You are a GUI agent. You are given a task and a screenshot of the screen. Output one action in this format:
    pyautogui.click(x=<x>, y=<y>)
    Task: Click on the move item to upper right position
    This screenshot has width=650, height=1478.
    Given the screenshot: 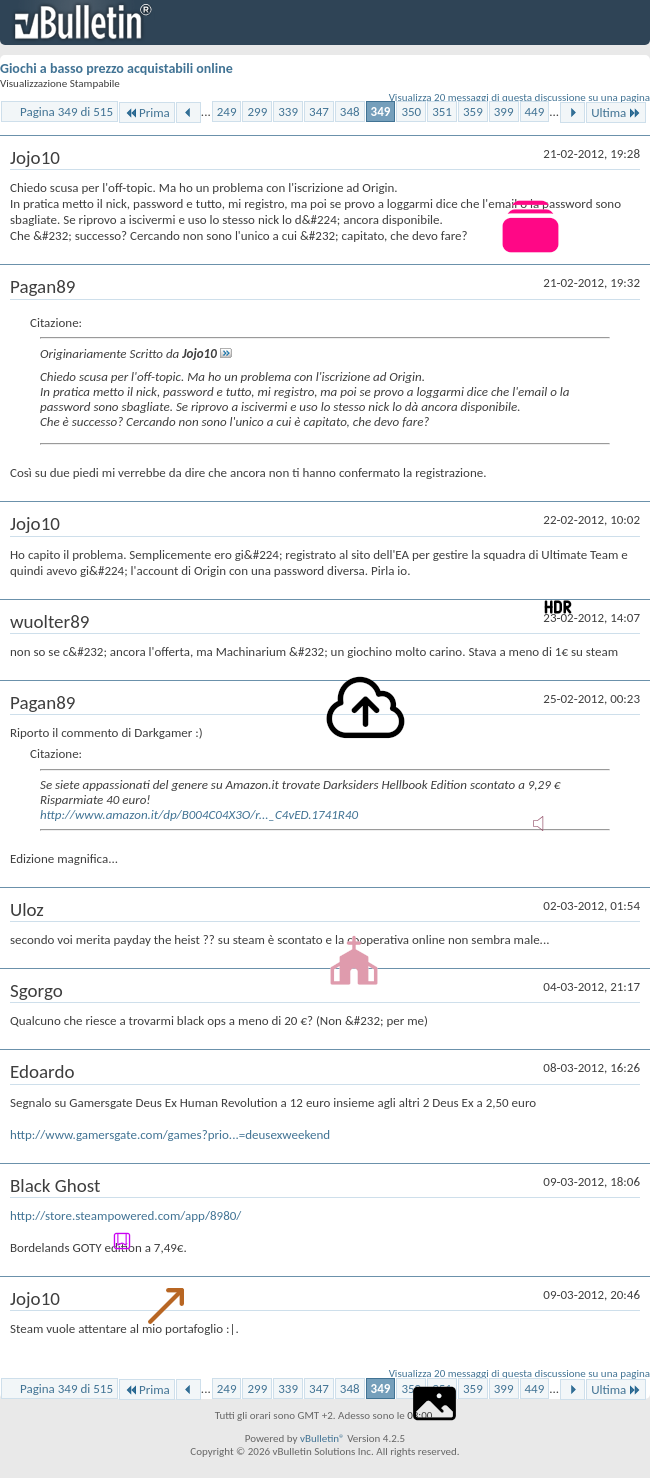 What is the action you would take?
    pyautogui.click(x=166, y=1306)
    